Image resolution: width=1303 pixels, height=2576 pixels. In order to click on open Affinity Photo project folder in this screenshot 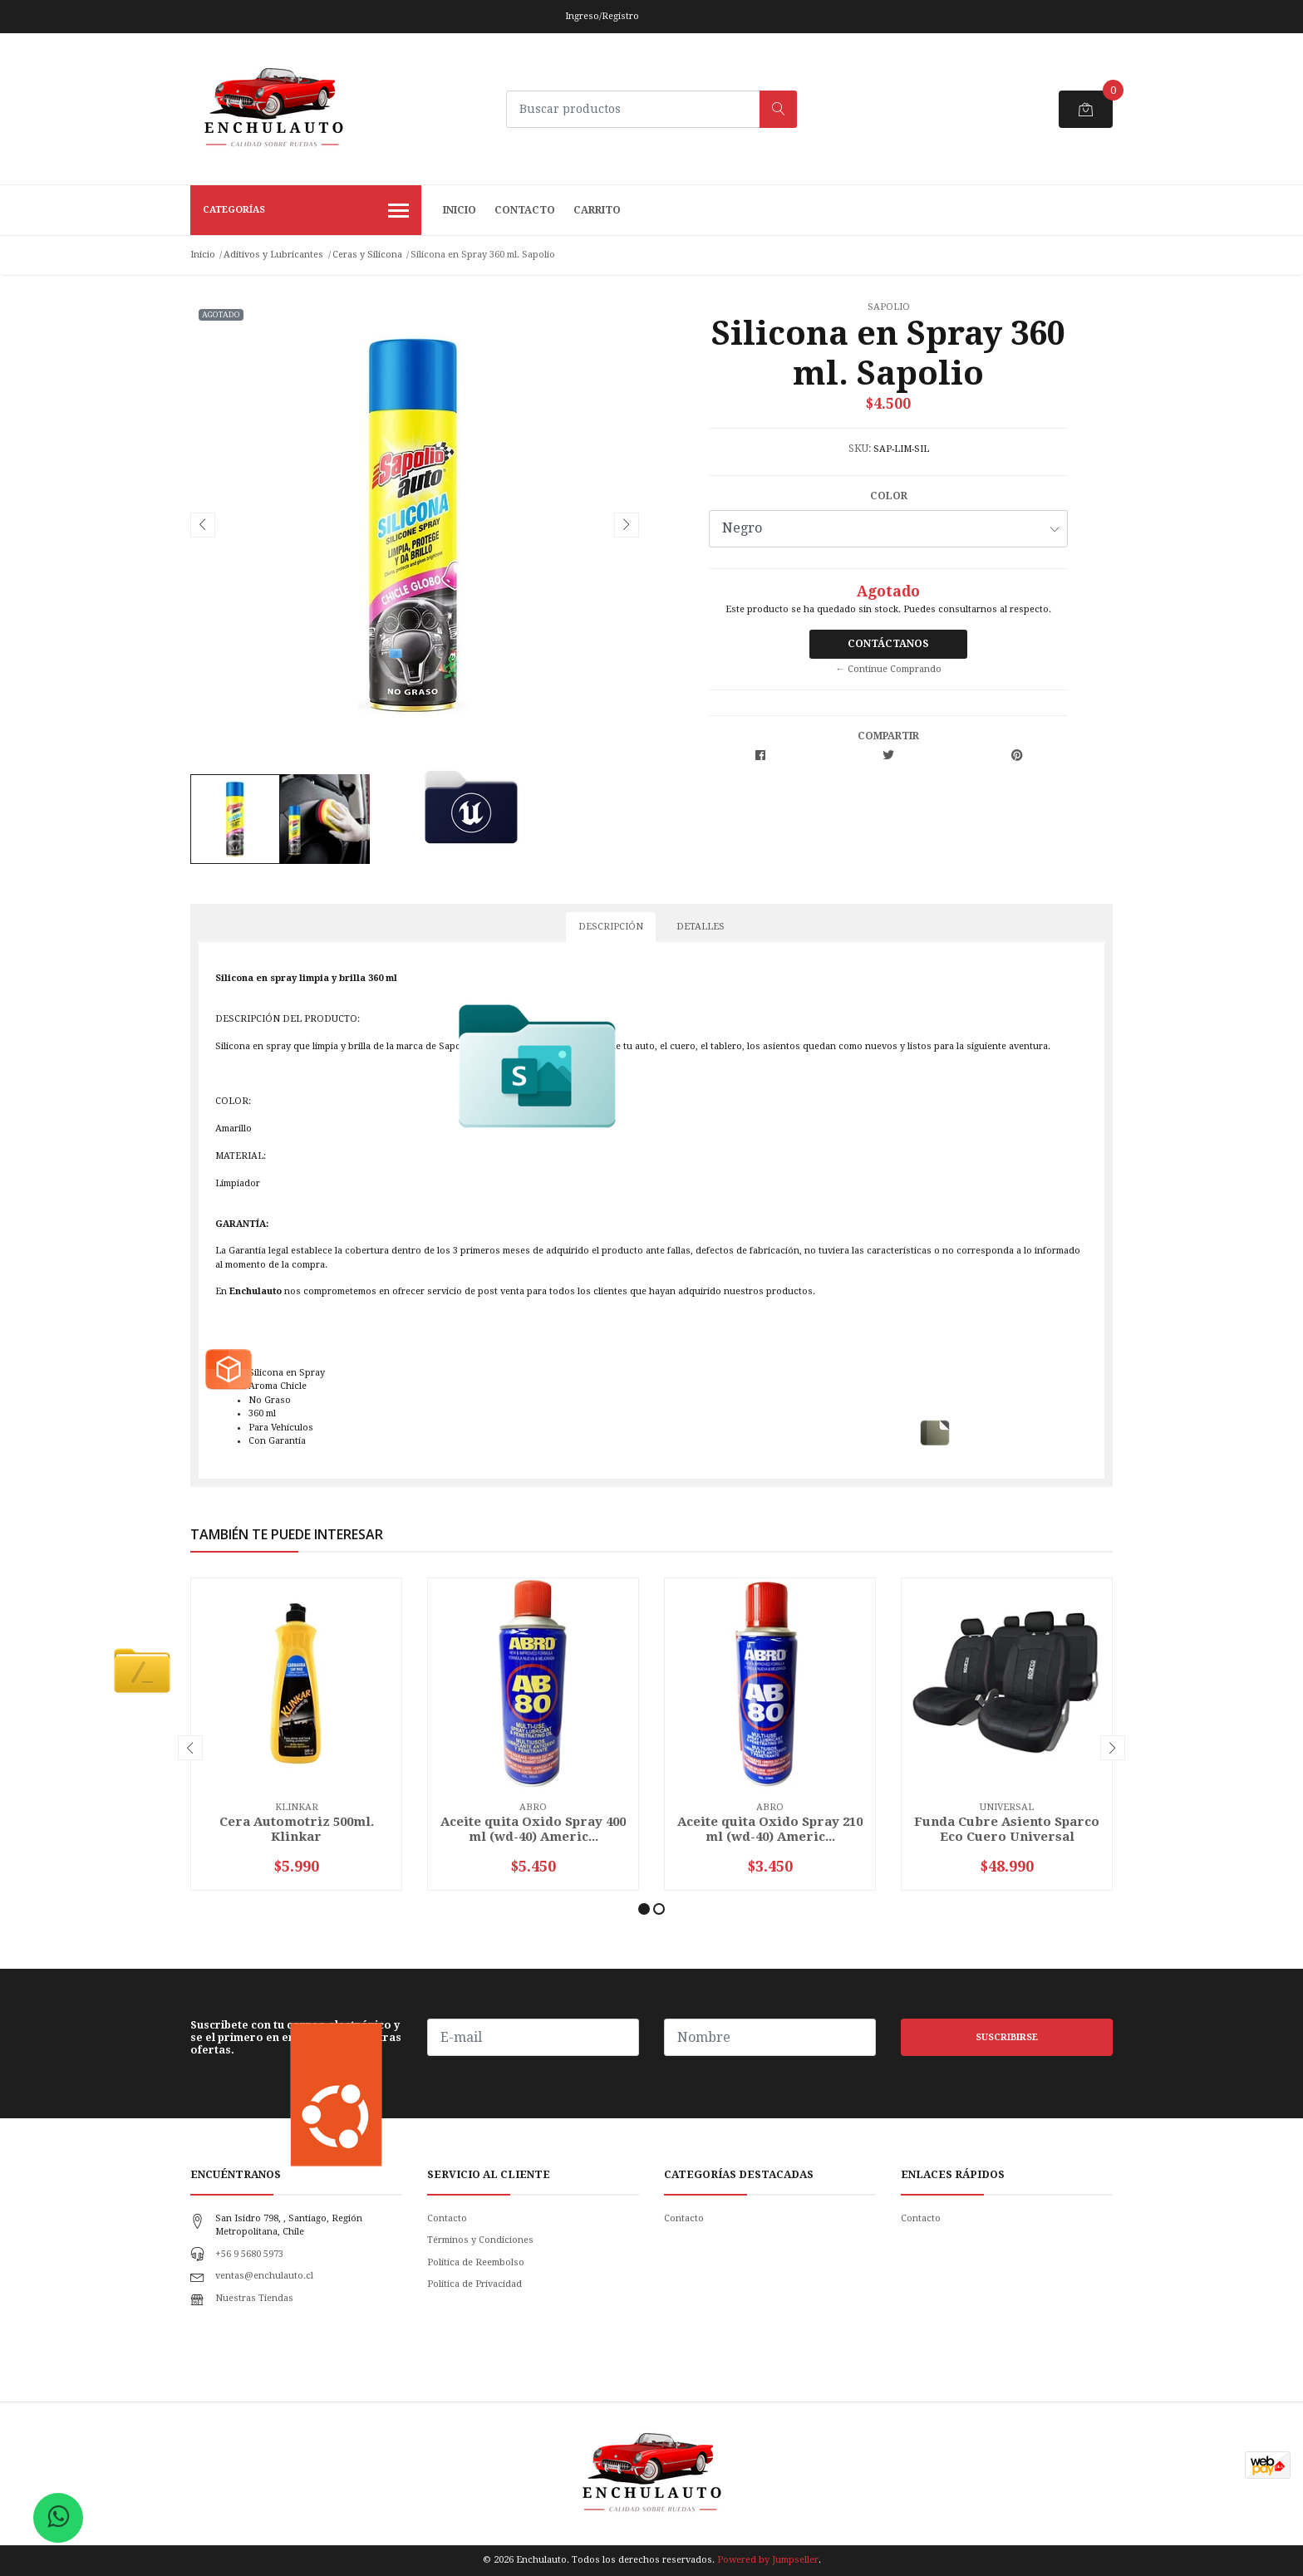, I will do `click(396, 653)`.